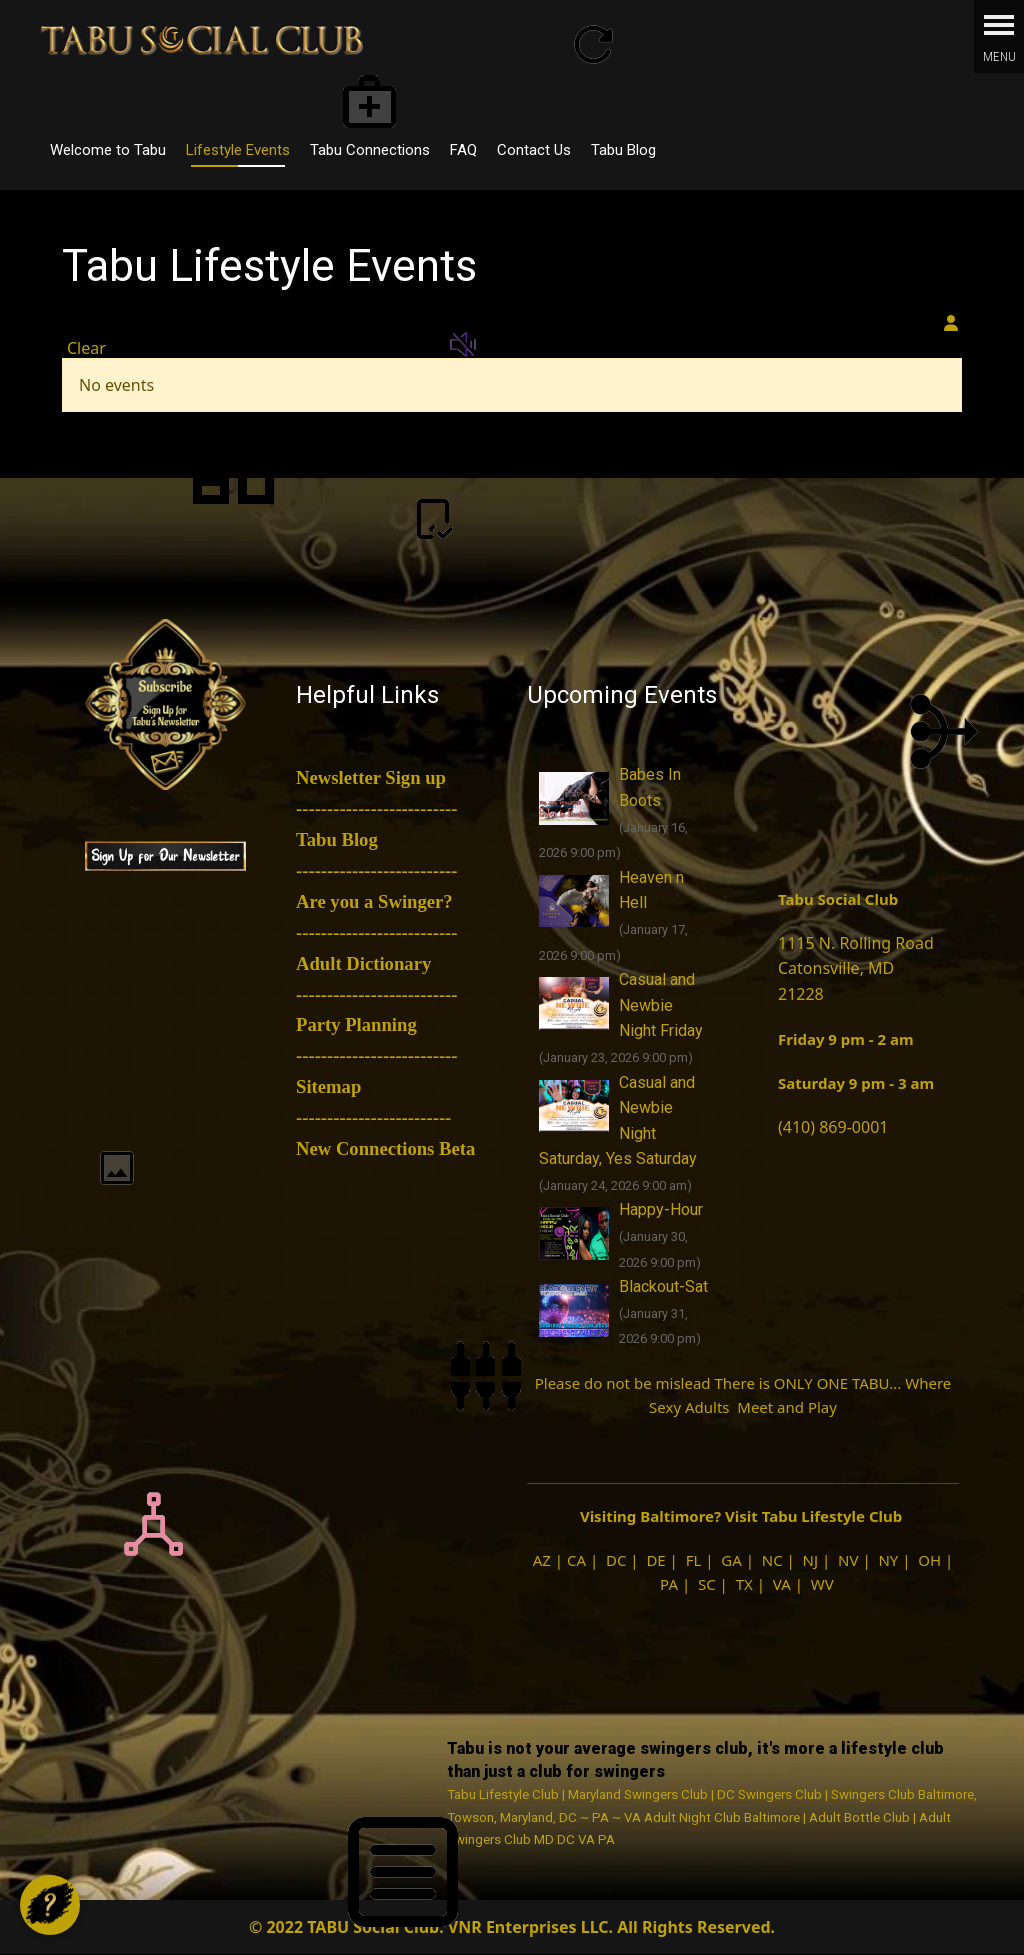 Image resolution: width=1024 pixels, height=1955 pixels. Describe the element at coordinates (433, 519) in the screenshot. I see `tablet device successfully connected` at that location.